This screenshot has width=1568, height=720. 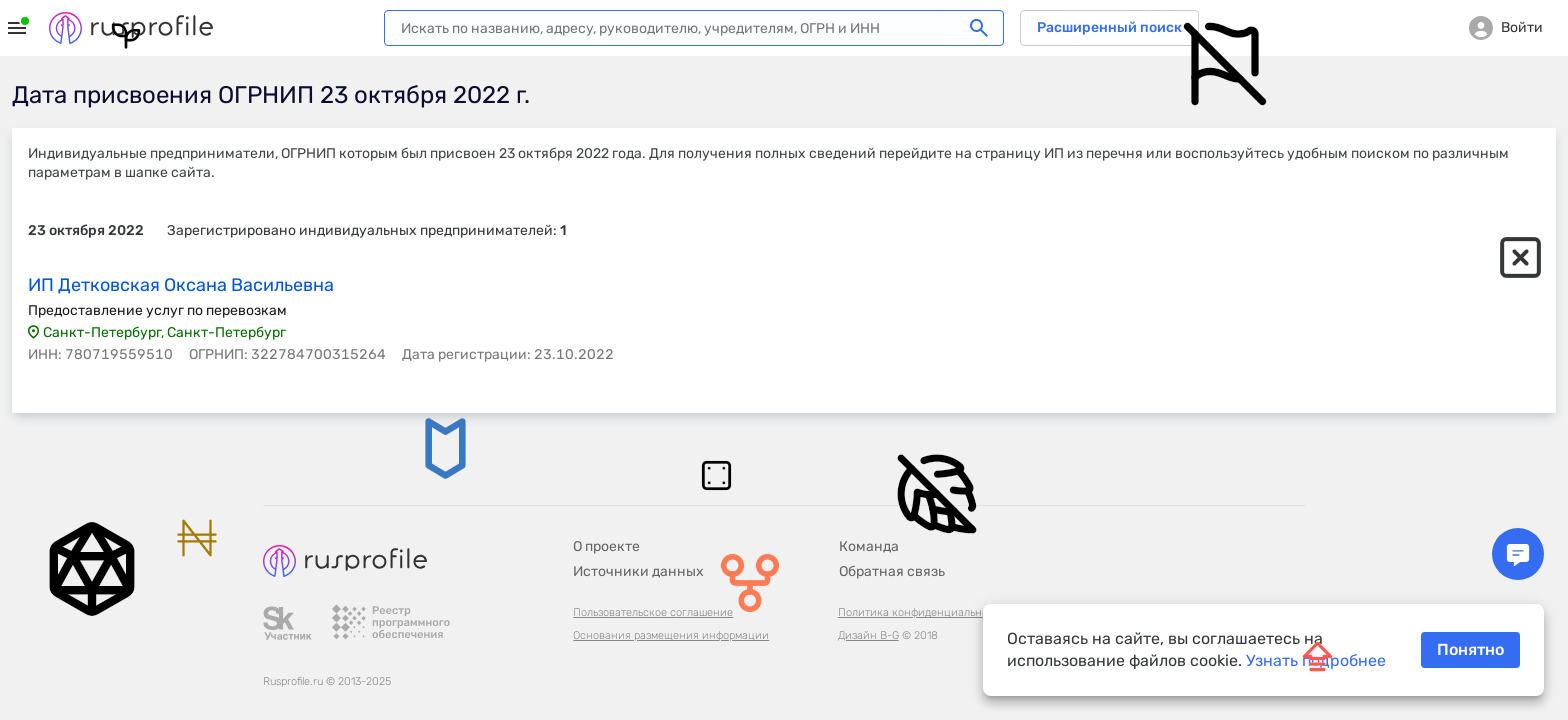 What do you see at coordinates (716, 475) in the screenshot?
I see `open inspection panel or diagnostic view` at bounding box center [716, 475].